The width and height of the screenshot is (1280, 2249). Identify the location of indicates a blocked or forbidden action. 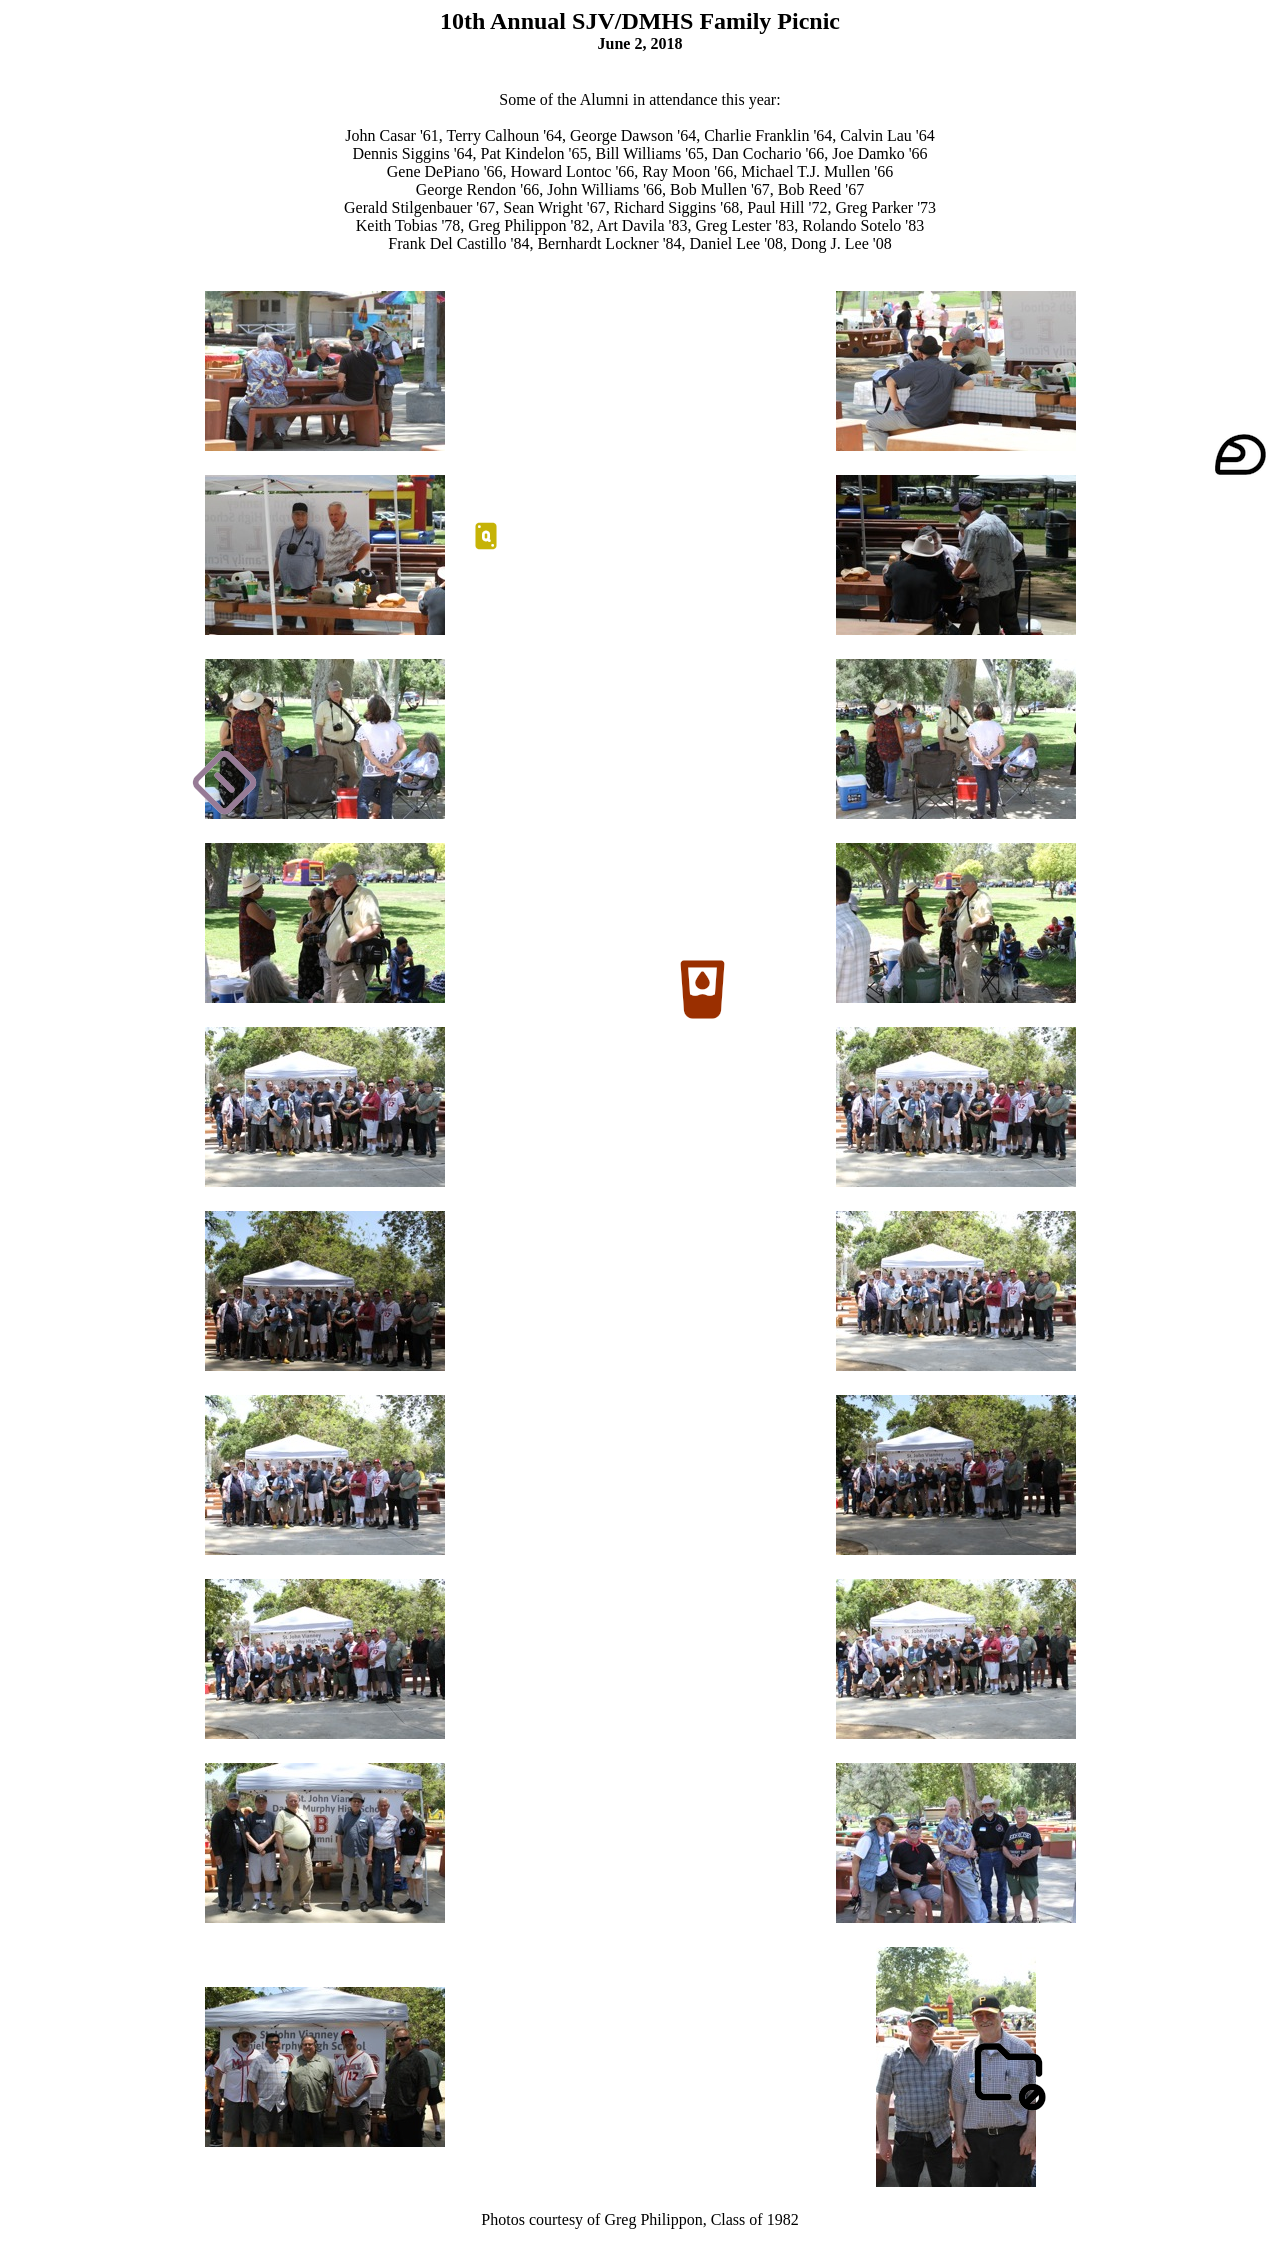
(224, 782).